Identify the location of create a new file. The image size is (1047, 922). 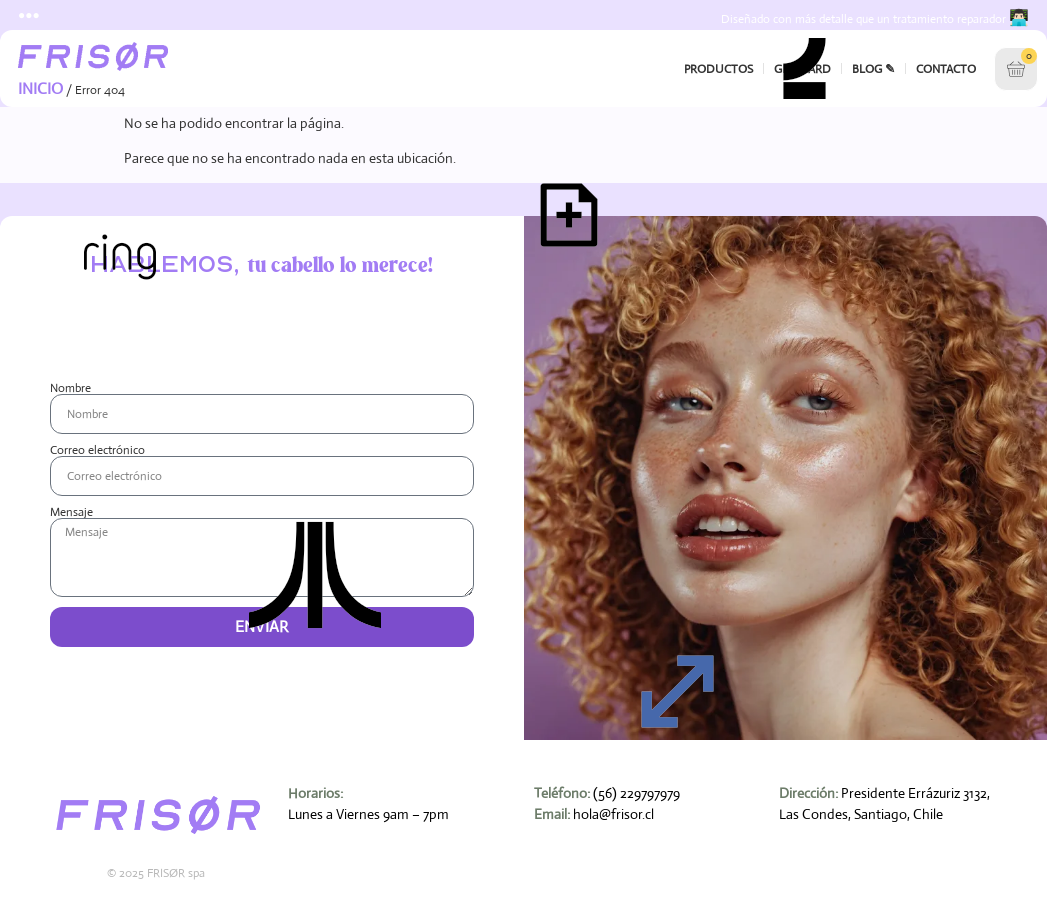
(569, 215).